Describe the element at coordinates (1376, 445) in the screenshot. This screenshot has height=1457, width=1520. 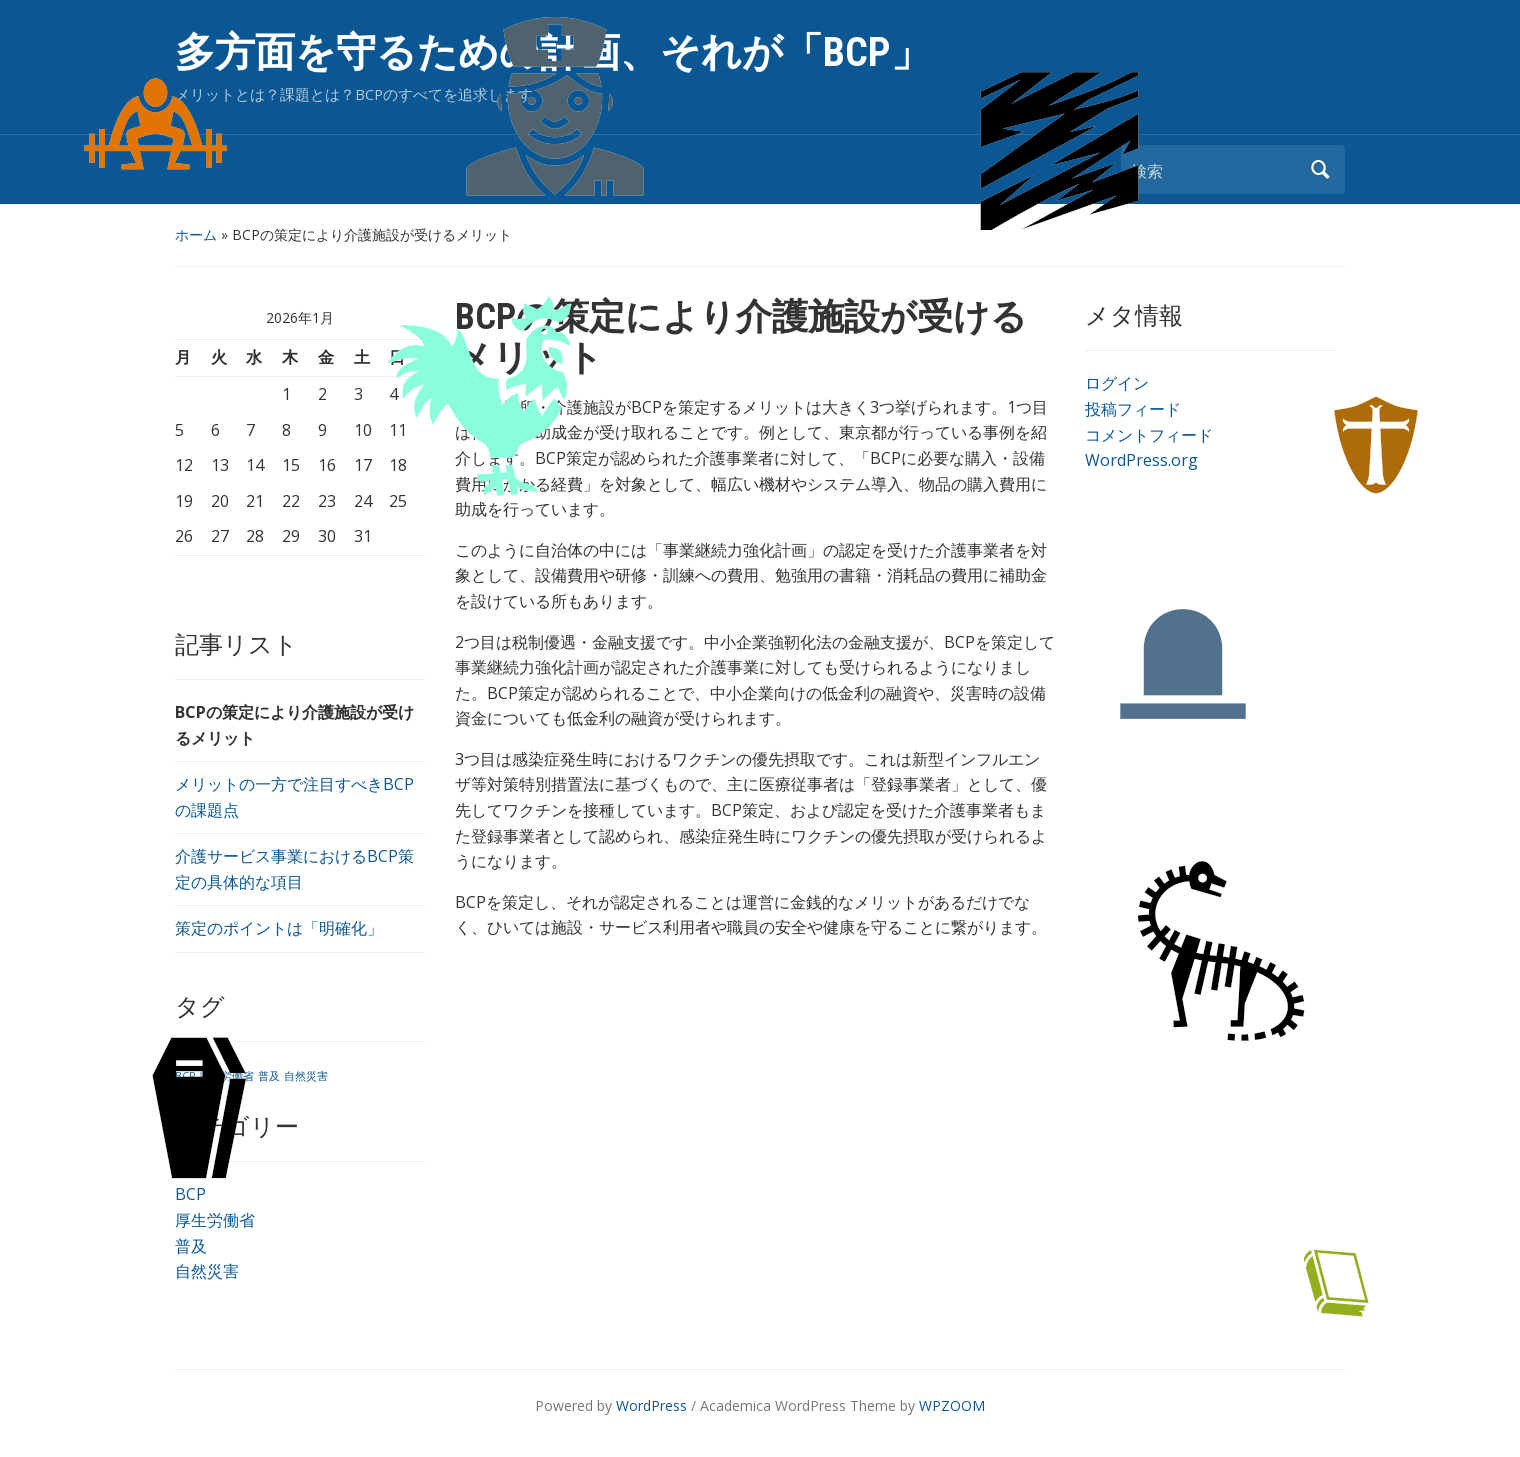
I see `select knight or crusader class` at that location.